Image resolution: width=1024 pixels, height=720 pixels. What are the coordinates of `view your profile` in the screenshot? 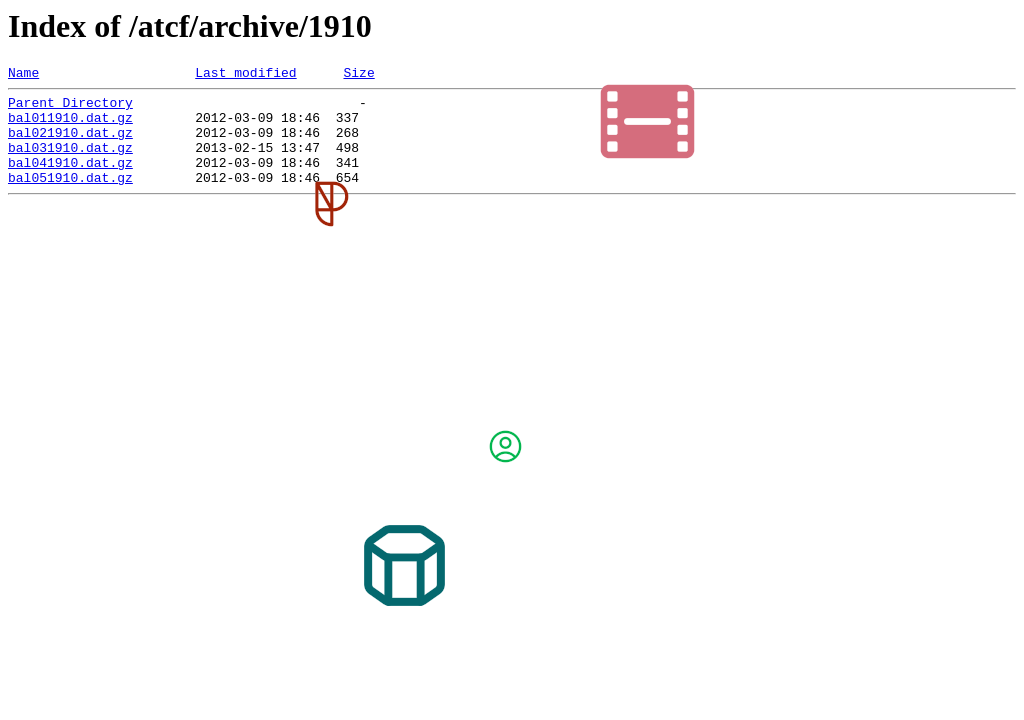 It's located at (505, 446).